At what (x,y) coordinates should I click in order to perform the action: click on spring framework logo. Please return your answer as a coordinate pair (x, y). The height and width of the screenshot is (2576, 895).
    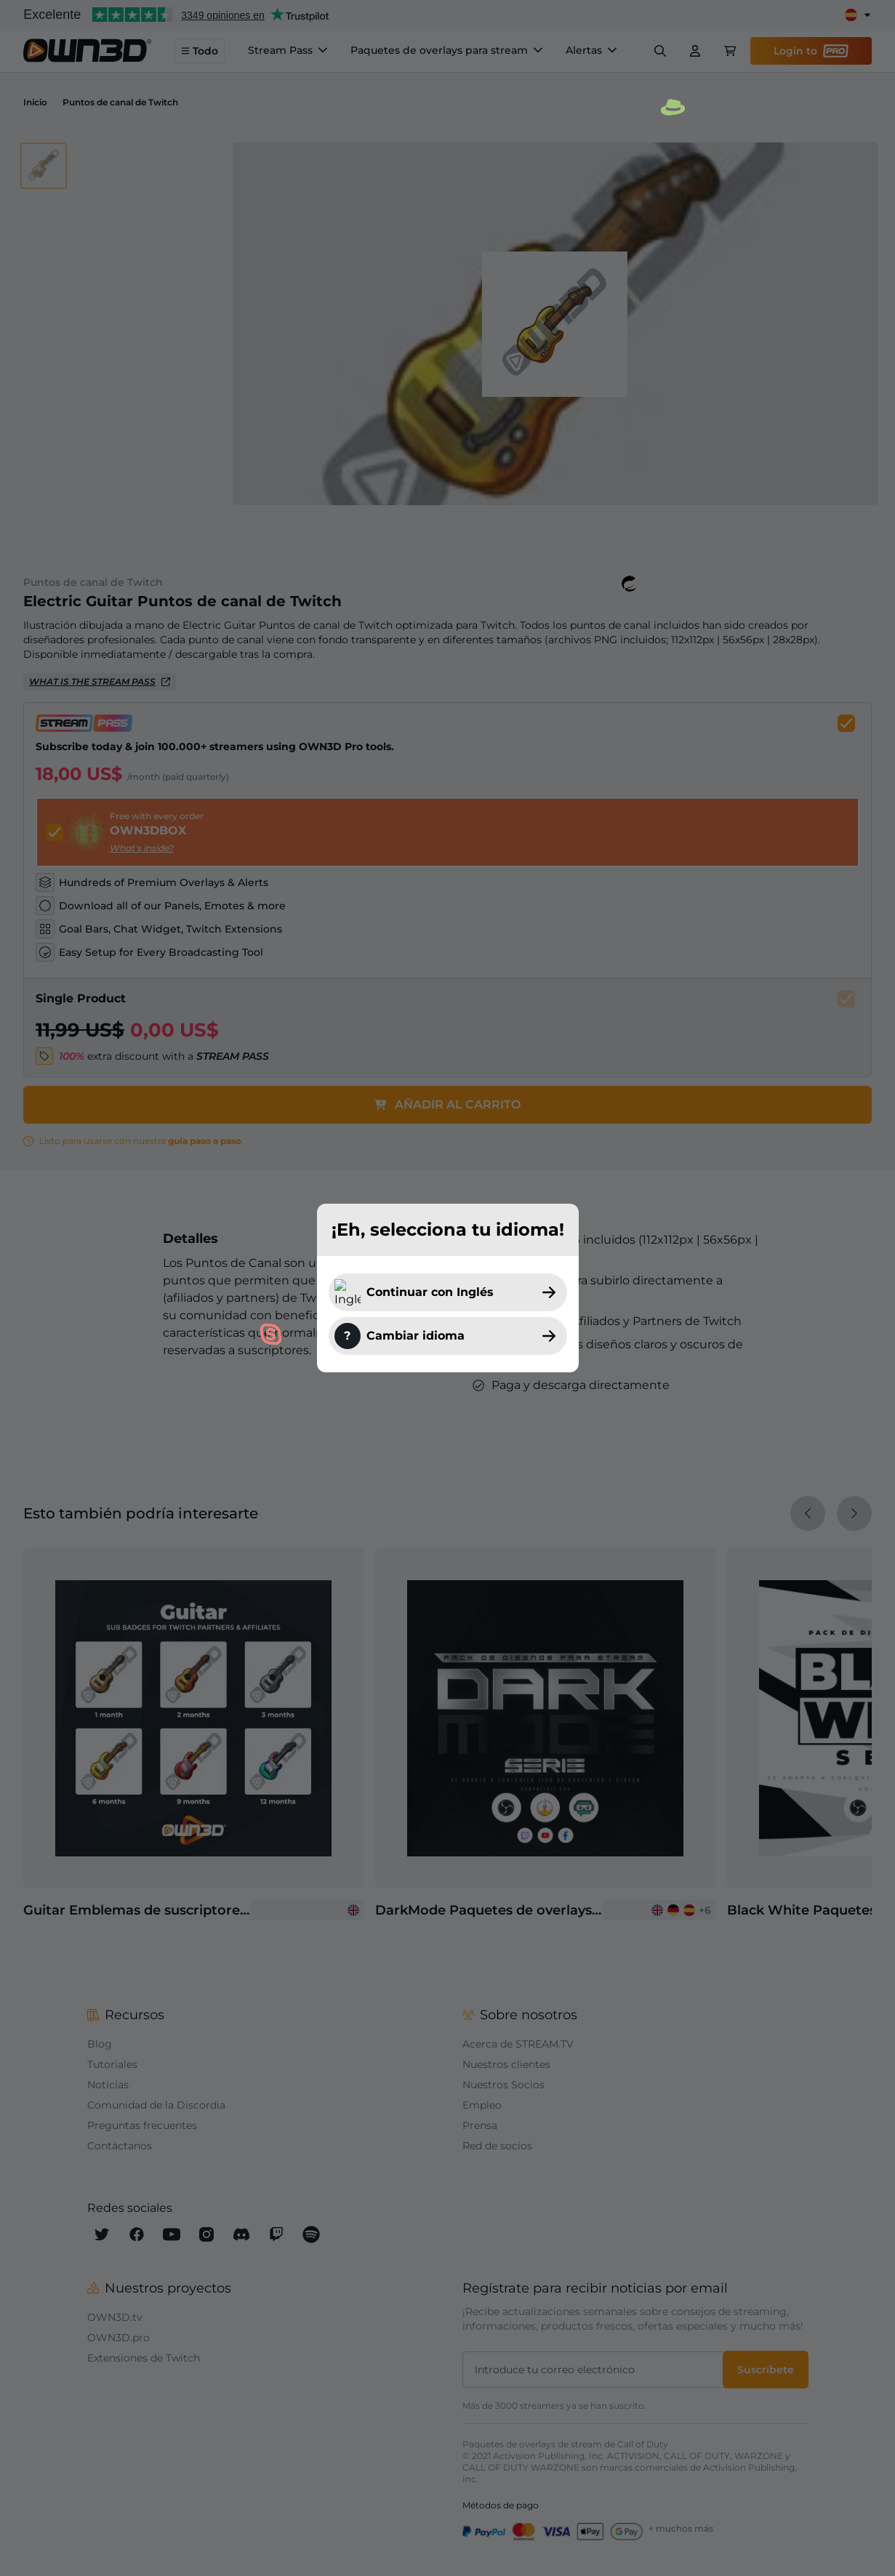
    Looking at the image, I should click on (630, 584).